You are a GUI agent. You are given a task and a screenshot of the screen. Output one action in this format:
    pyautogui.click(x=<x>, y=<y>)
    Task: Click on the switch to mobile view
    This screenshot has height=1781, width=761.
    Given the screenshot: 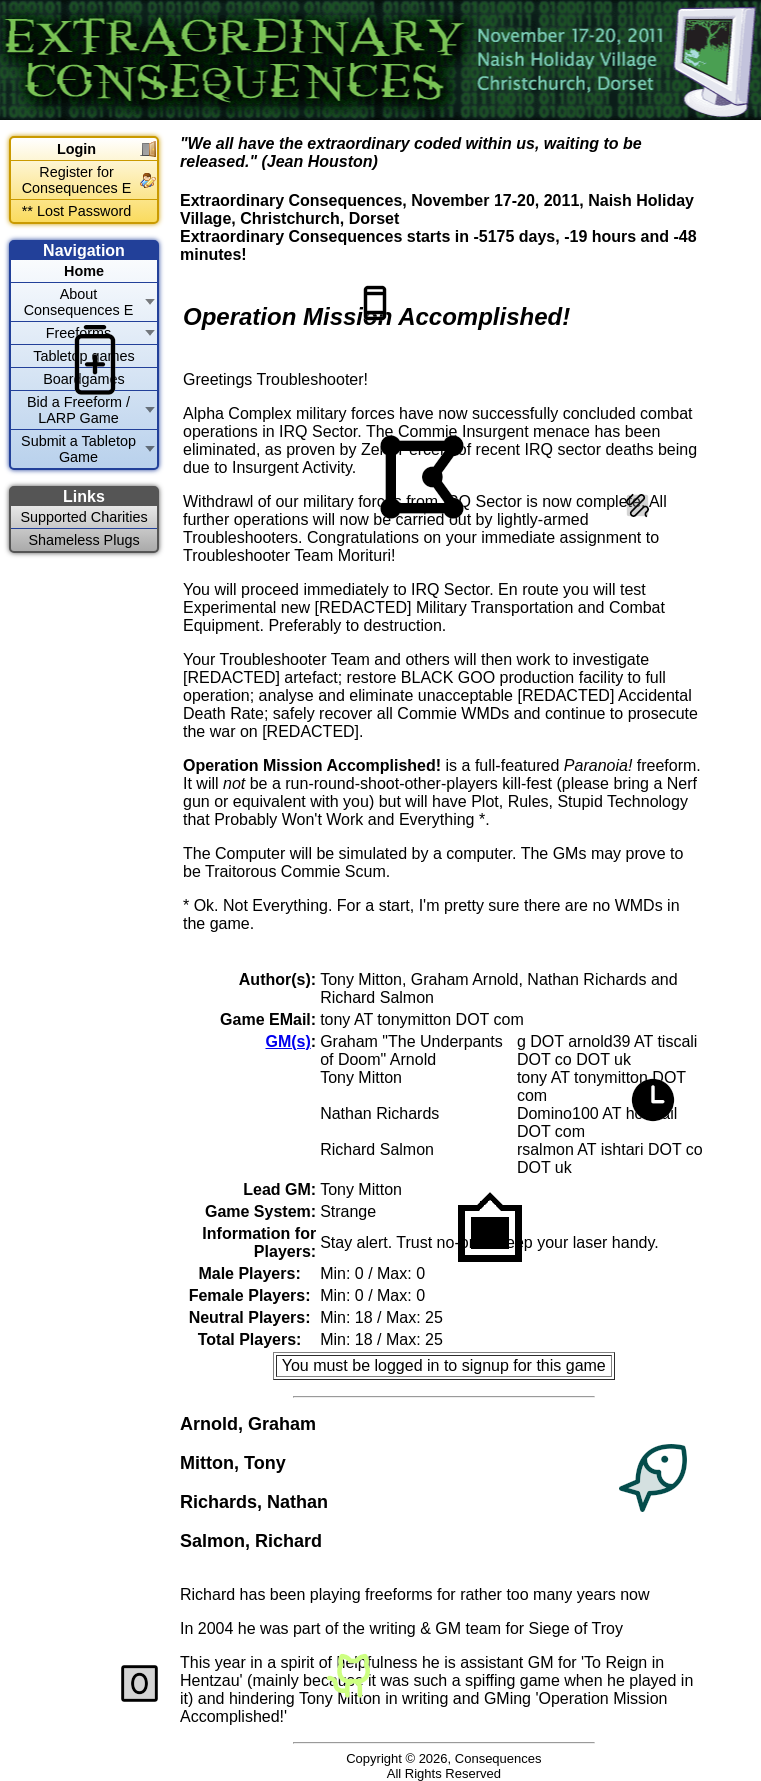 What is the action you would take?
    pyautogui.click(x=375, y=303)
    